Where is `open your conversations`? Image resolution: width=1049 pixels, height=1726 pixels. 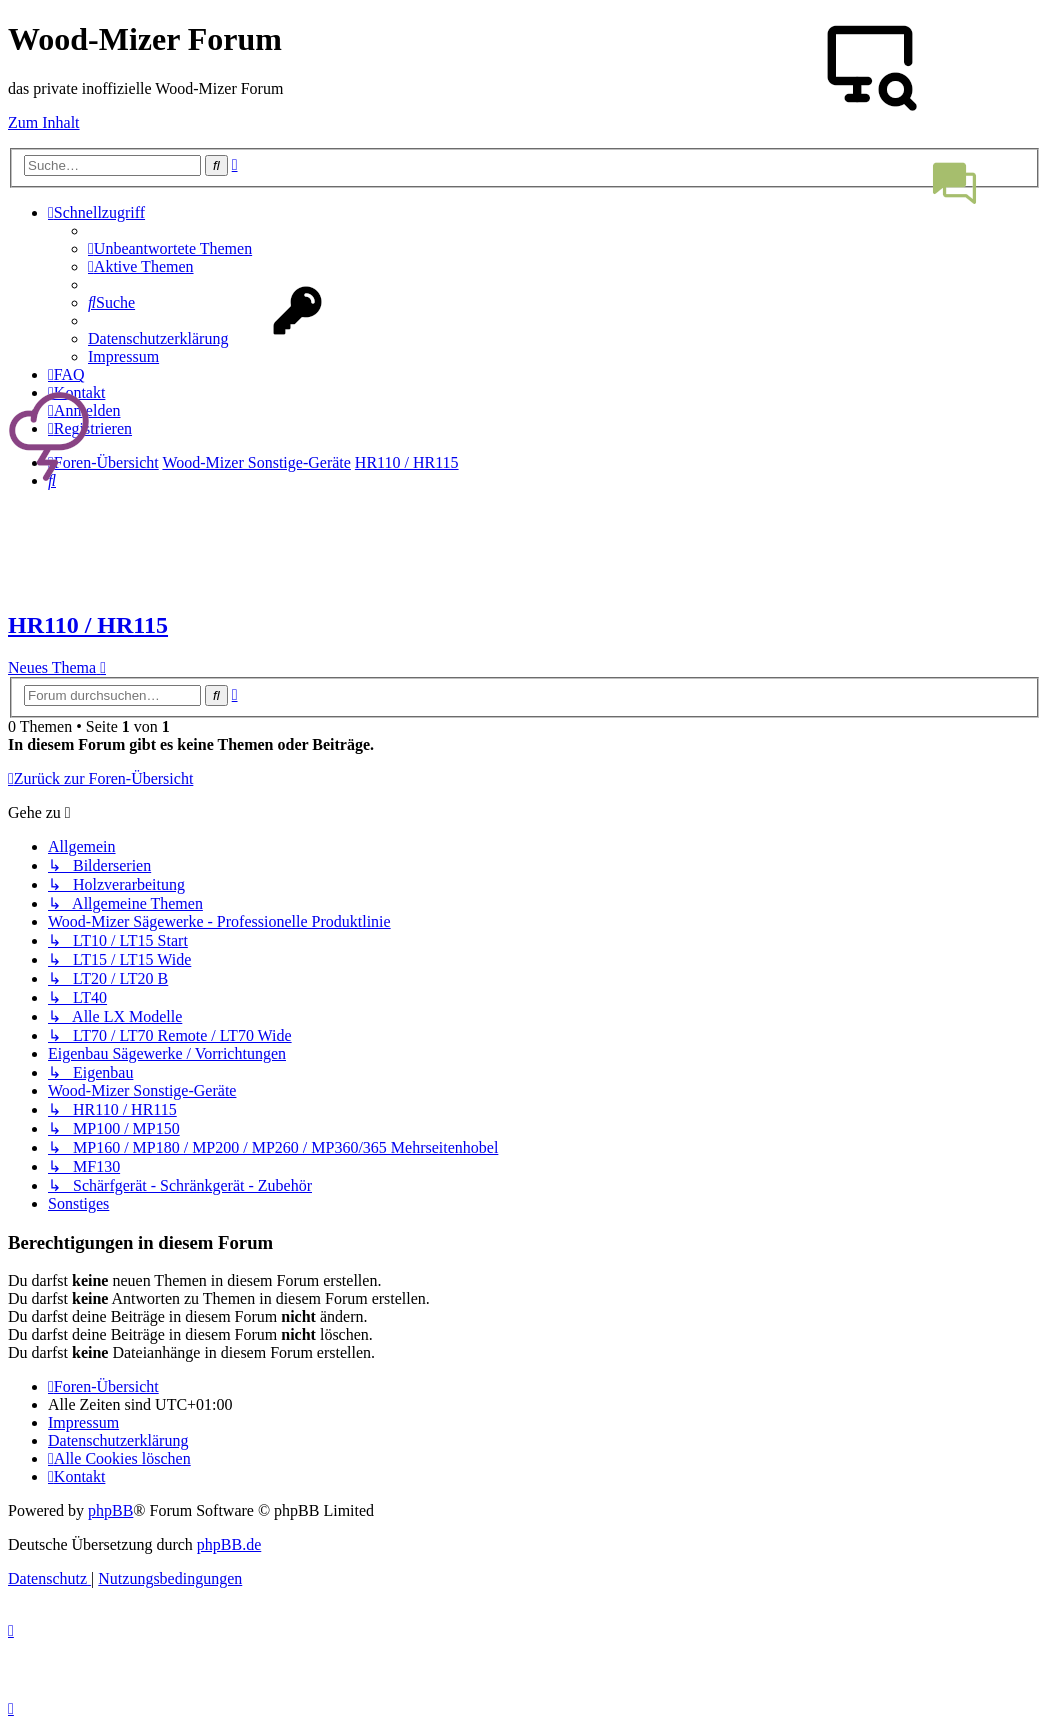
open your conversations is located at coordinates (954, 182).